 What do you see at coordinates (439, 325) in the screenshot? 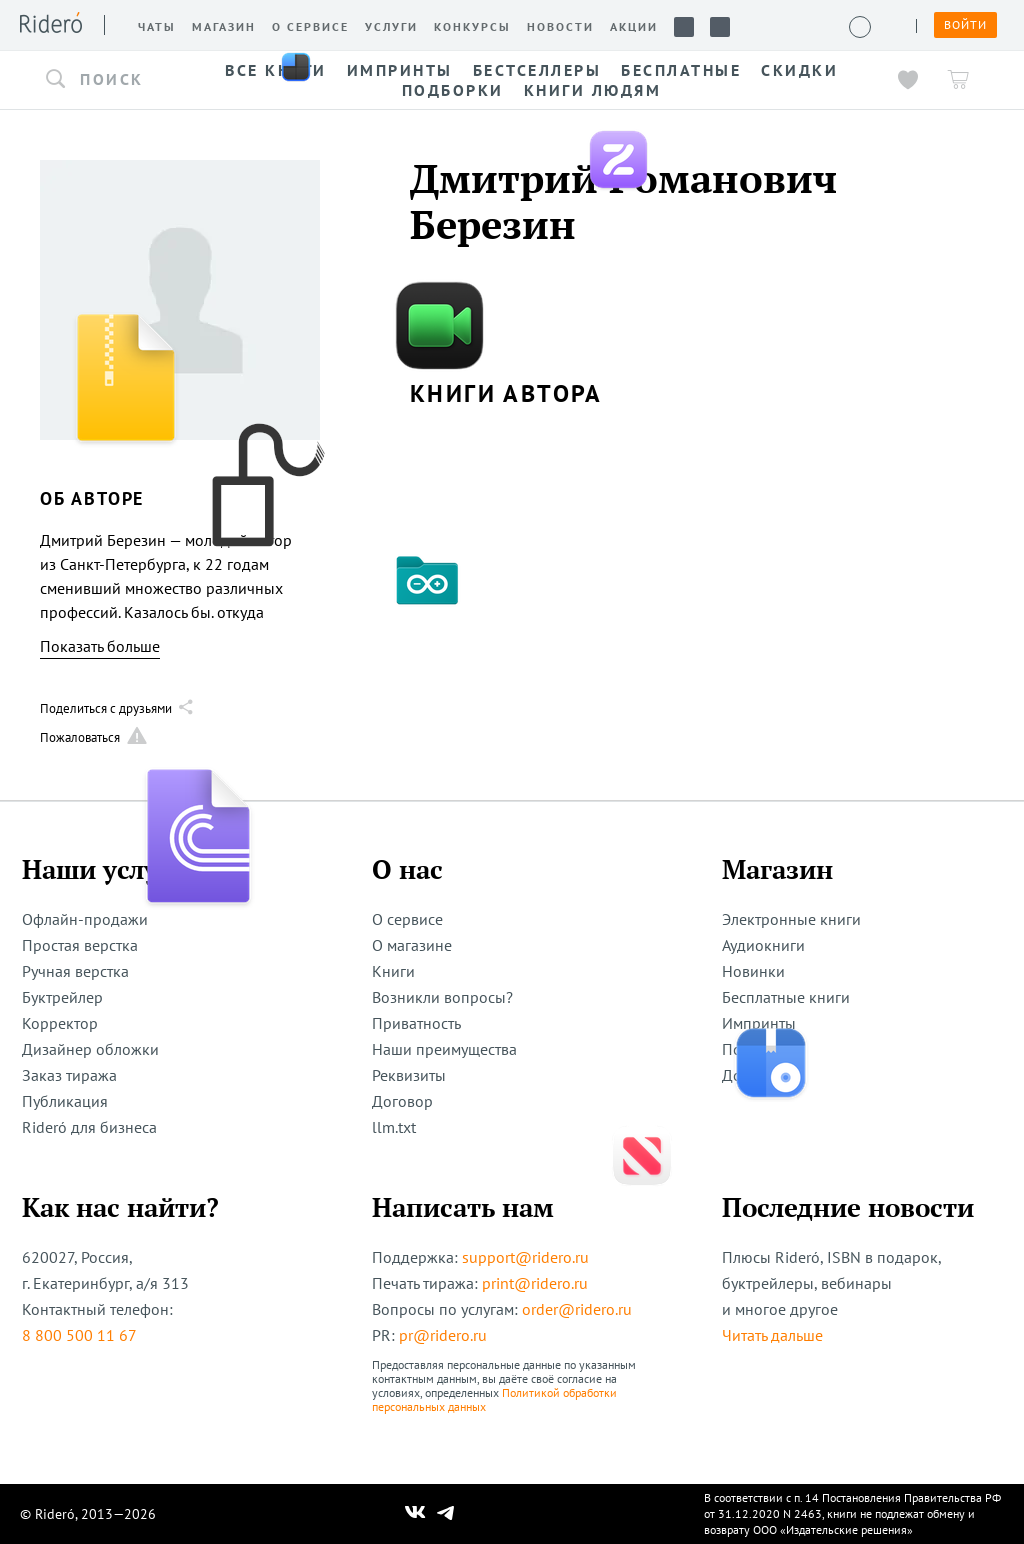
I see `open facetime app` at bounding box center [439, 325].